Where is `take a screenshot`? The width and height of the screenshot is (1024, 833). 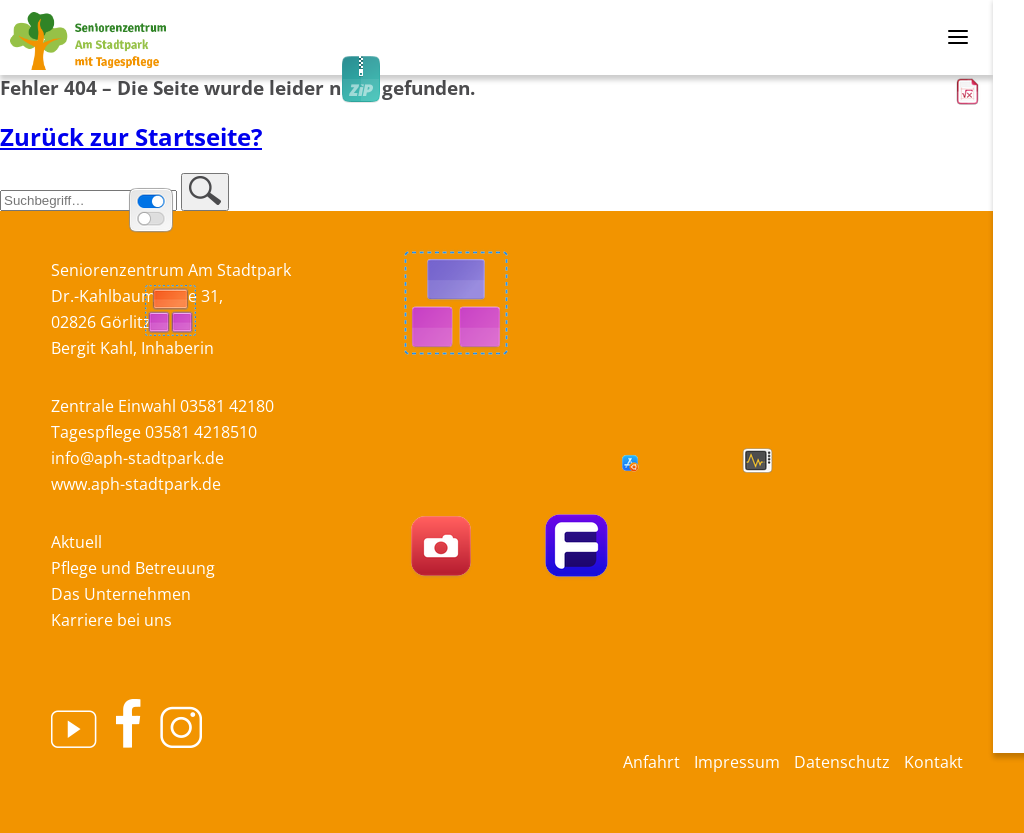
take a screenshot is located at coordinates (441, 546).